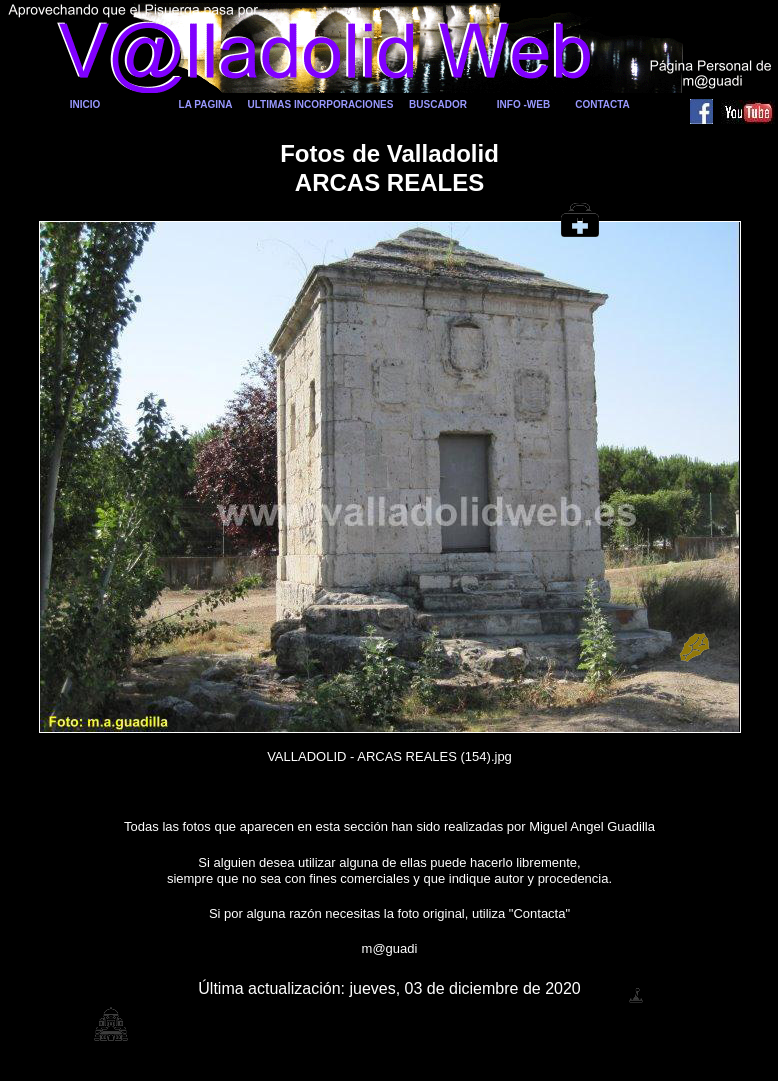 The width and height of the screenshot is (778, 1081). I want to click on access health or medical features, so click(580, 218).